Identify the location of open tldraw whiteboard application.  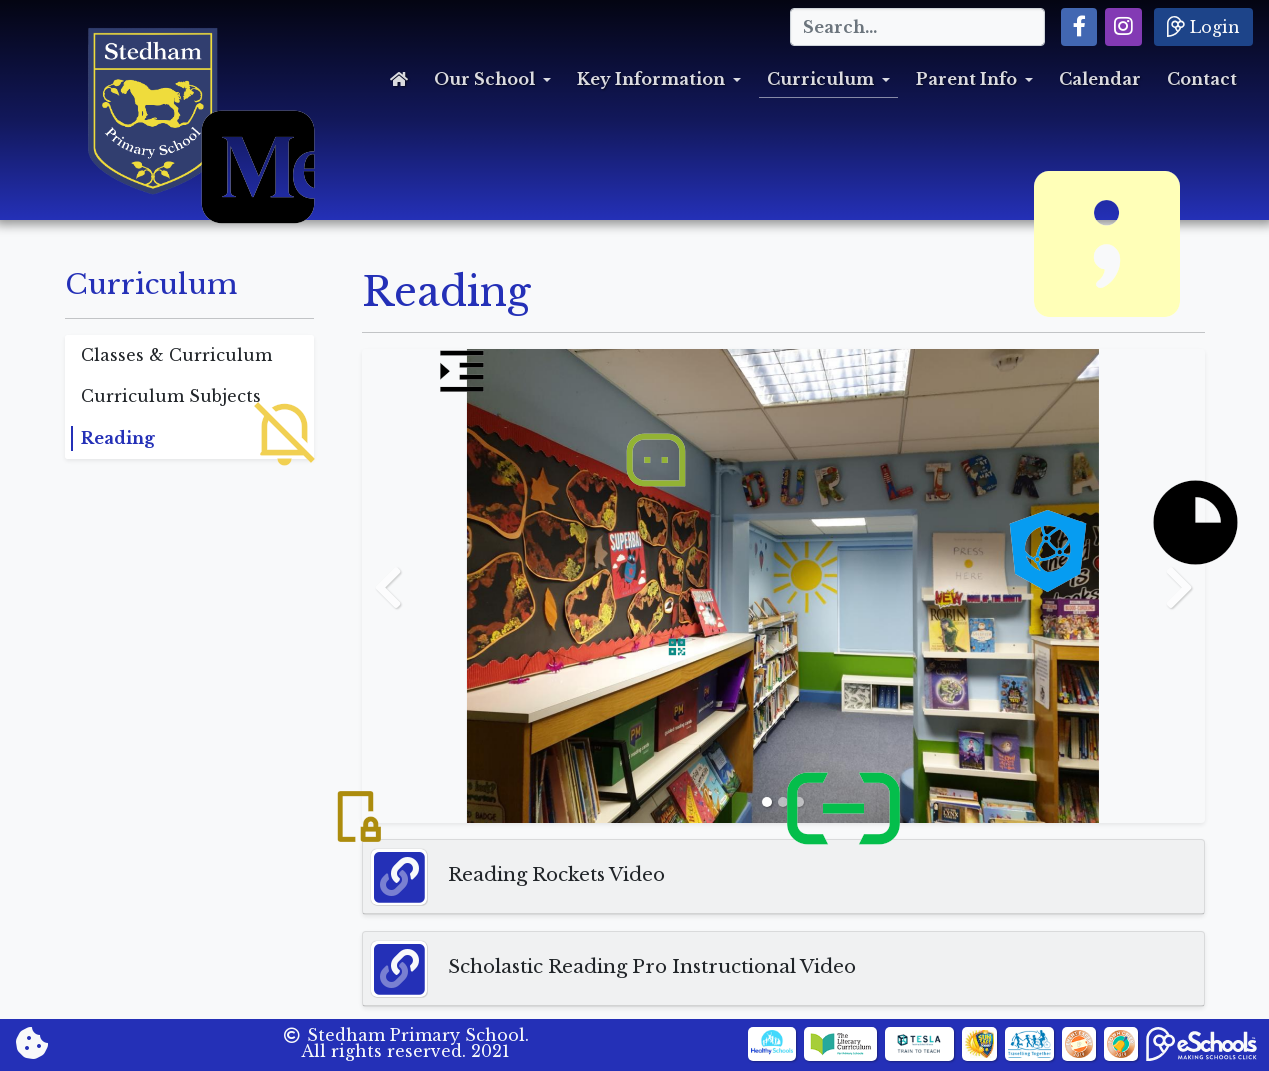
(1107, 244).